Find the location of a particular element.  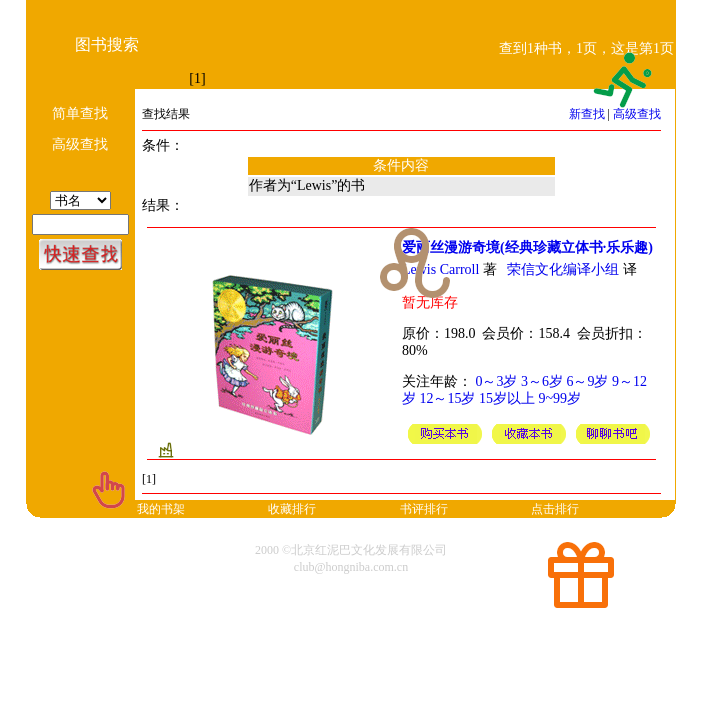

access volleyball or beach sports activities is located at coordinates (624, 80).